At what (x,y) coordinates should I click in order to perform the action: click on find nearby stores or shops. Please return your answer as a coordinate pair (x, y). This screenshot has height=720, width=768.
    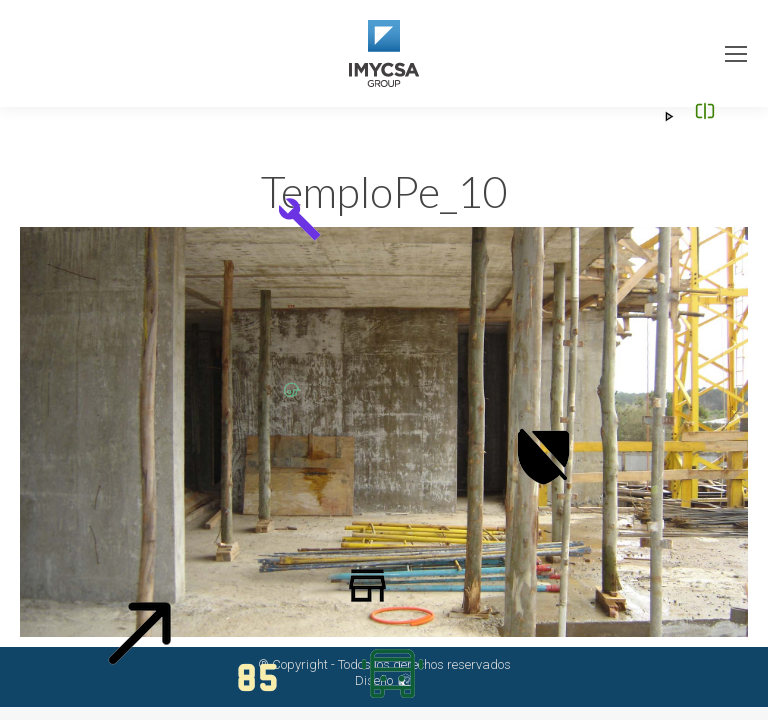
    Looking at the image, I should click on (367, 585).